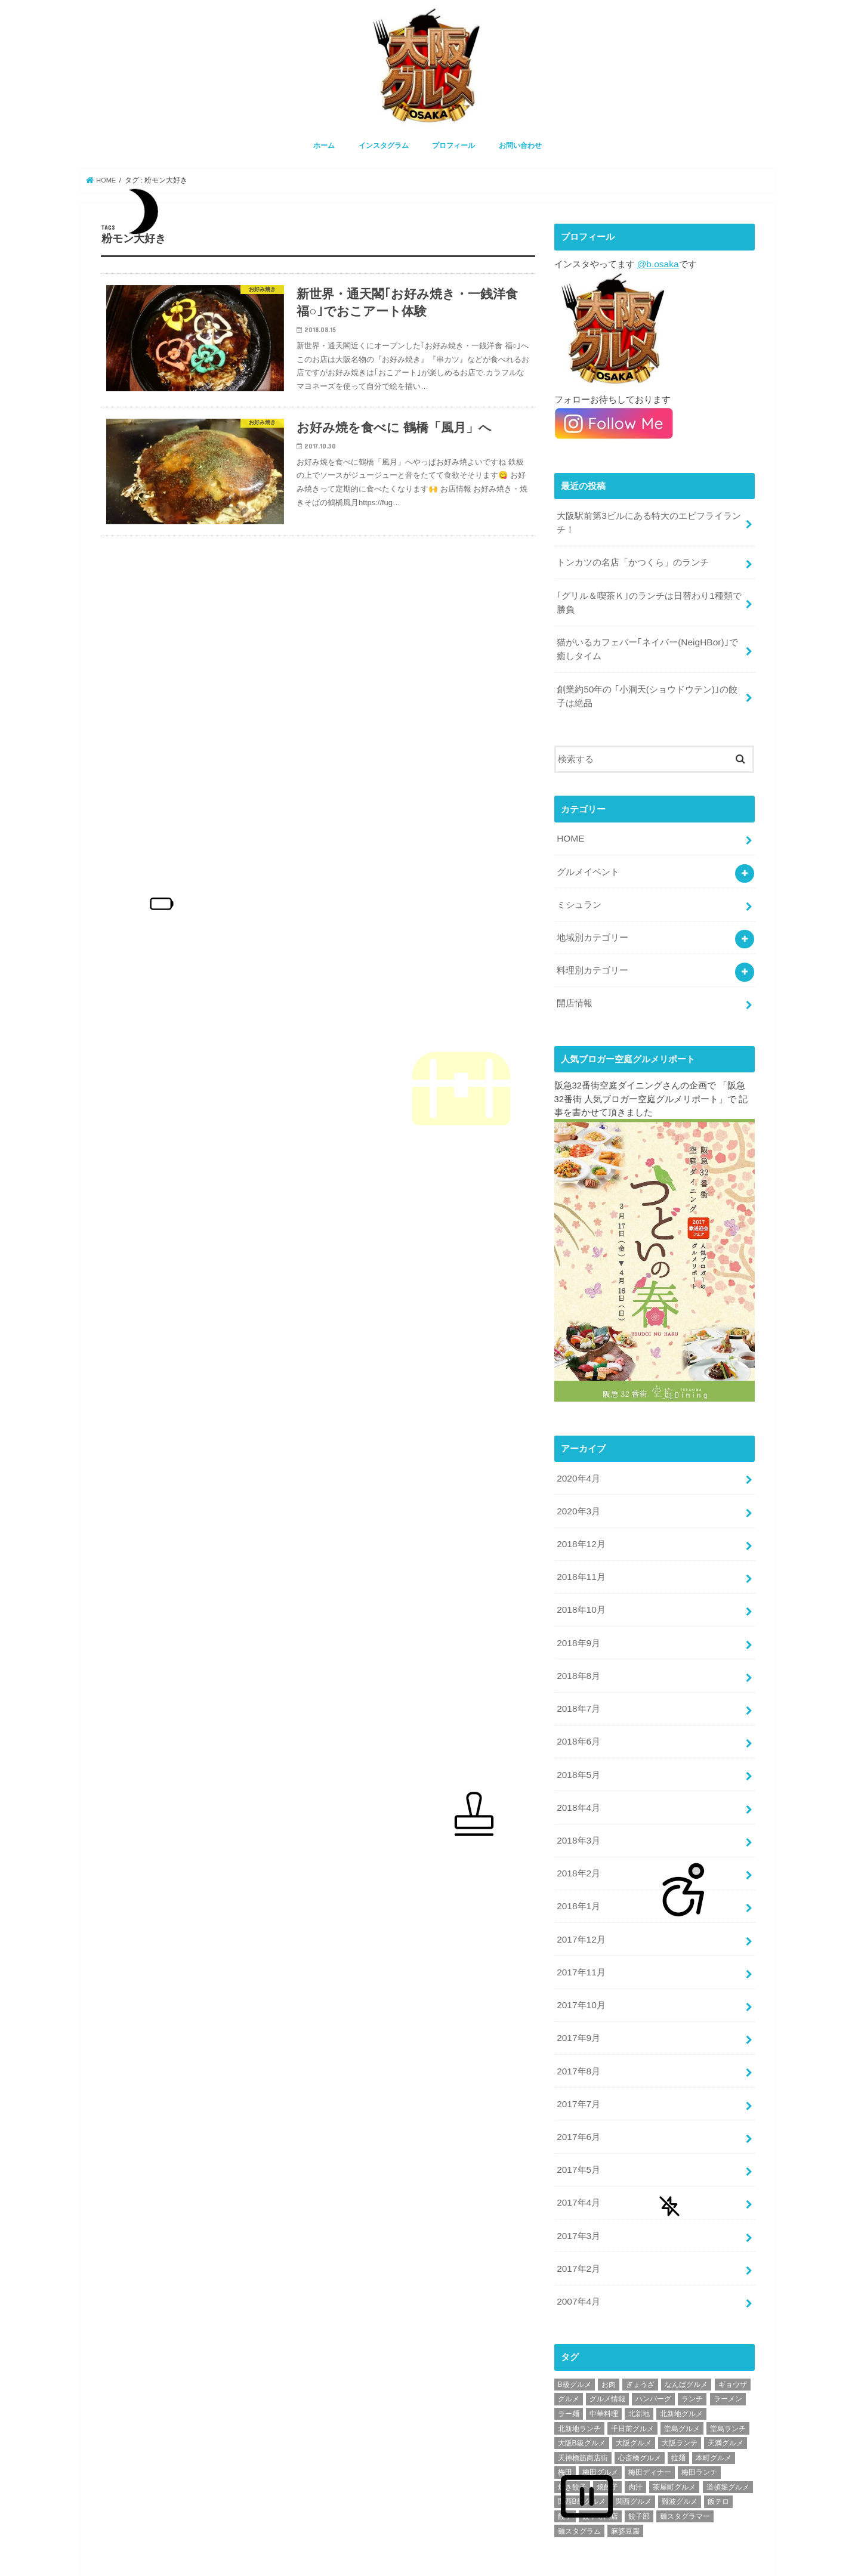 Image resolution: width=855 pixels, height=2576 pixels. What do you see at coordinates (474, 1814) in the screenshot?
I see `apply a stamp or seal to a document` at bounding box center [474, 1814].